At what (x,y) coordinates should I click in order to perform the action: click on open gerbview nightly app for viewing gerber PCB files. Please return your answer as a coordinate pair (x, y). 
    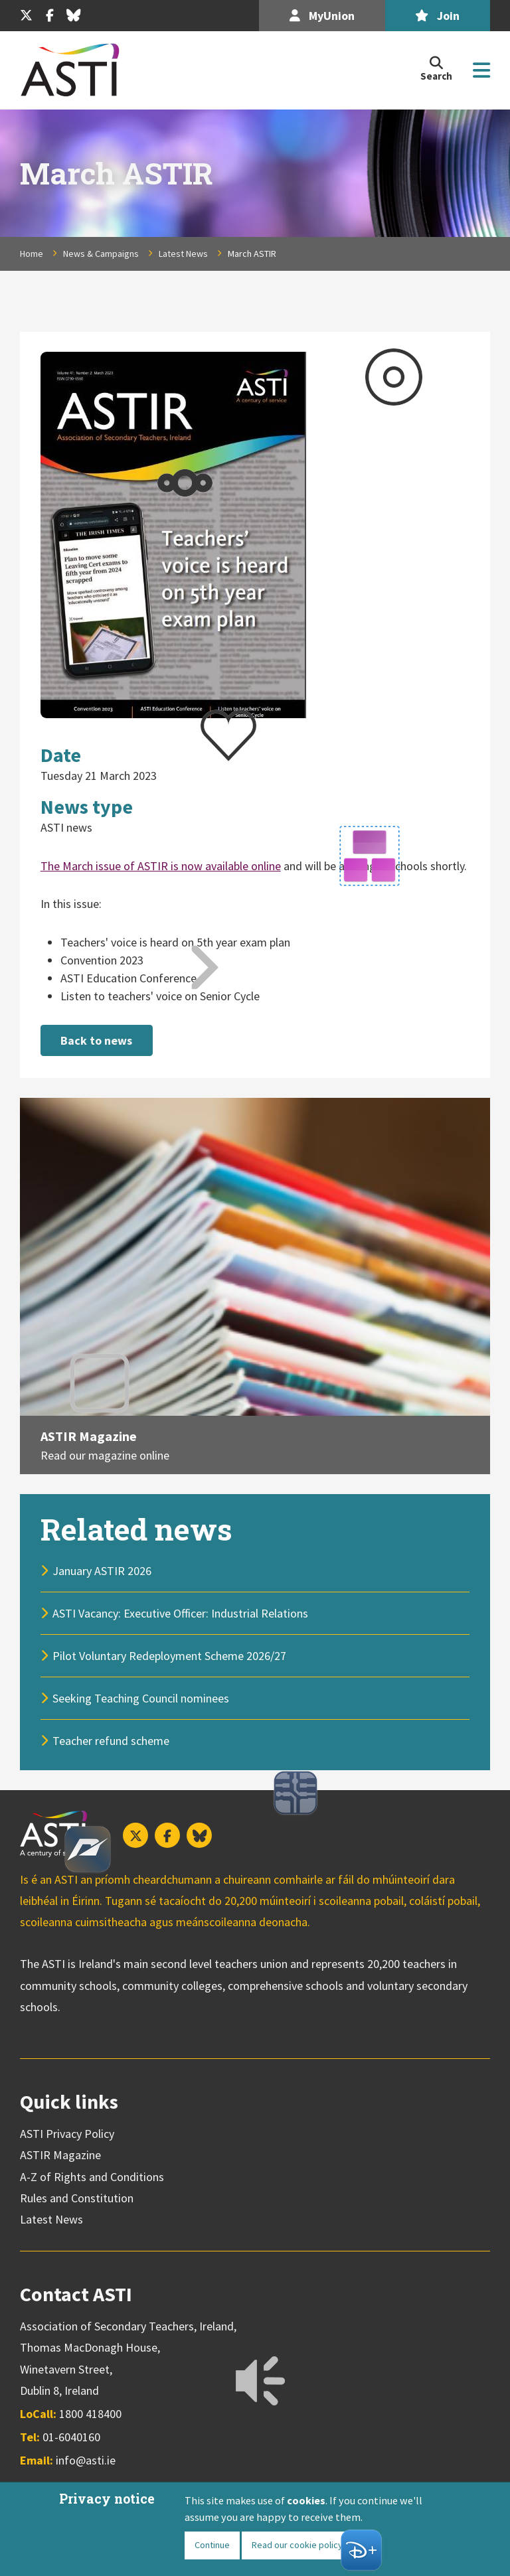
    Looking at the image, I should click on (296, 1793).